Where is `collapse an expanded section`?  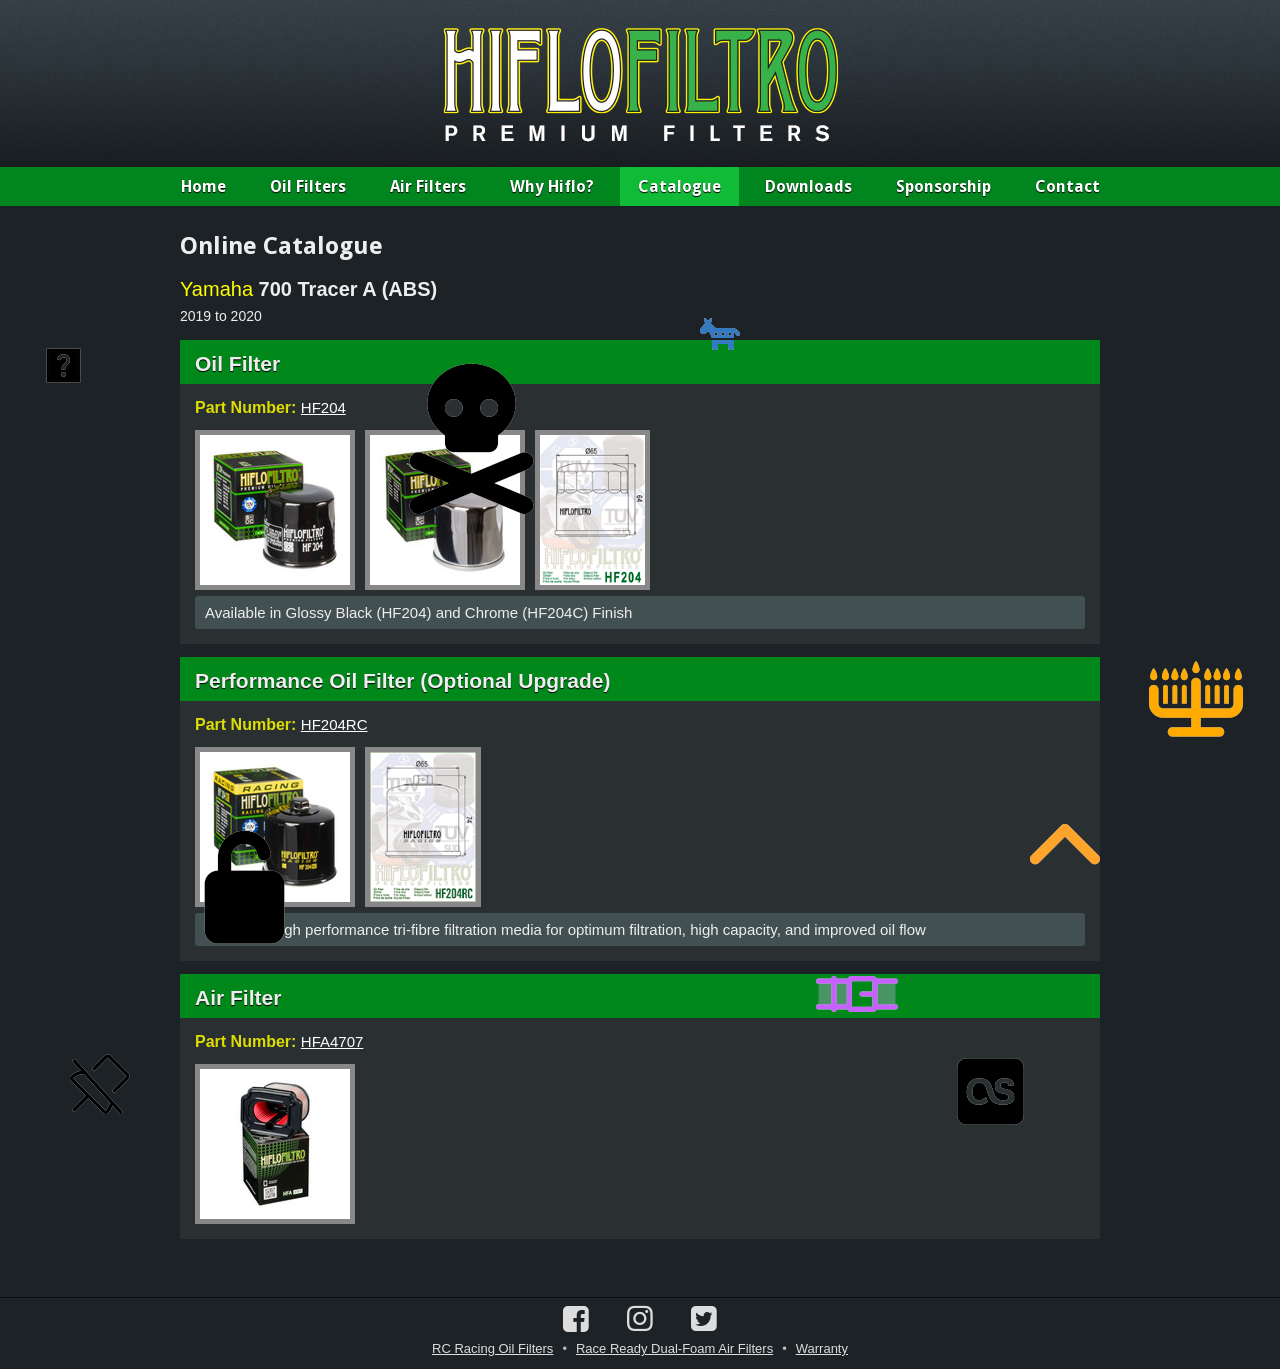 collapse an expanded section is located at coordinates (1065, 845).